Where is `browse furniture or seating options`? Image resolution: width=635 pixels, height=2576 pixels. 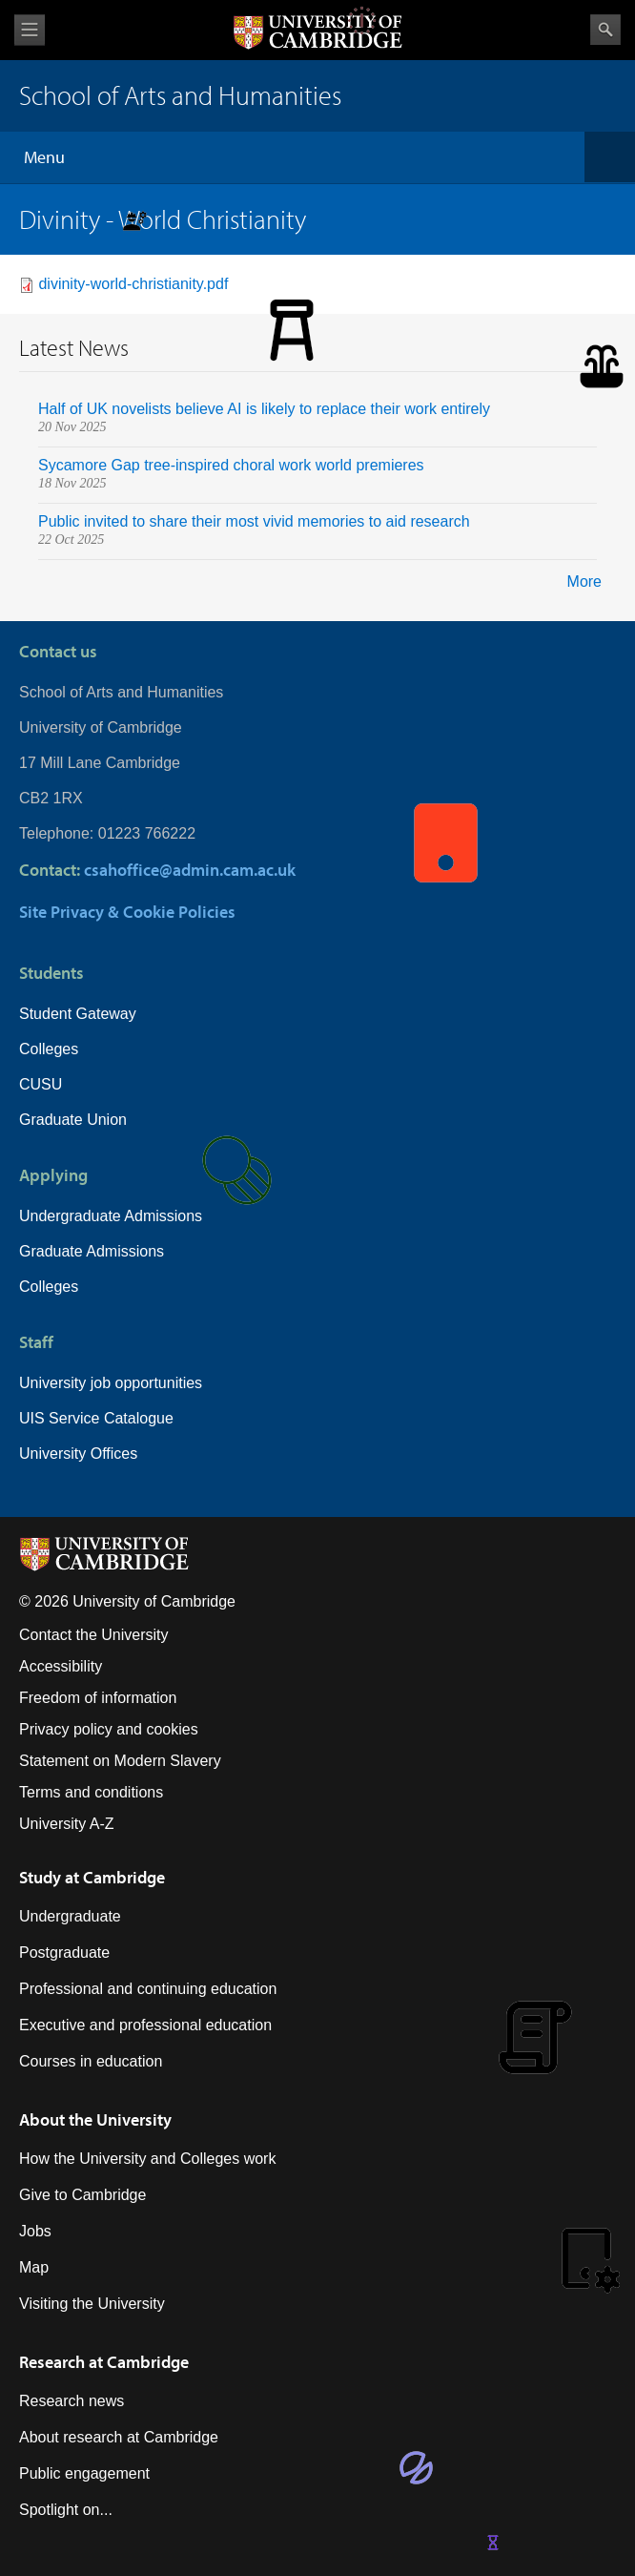
browse furniture or seating options is located at coordinates (292, 330).